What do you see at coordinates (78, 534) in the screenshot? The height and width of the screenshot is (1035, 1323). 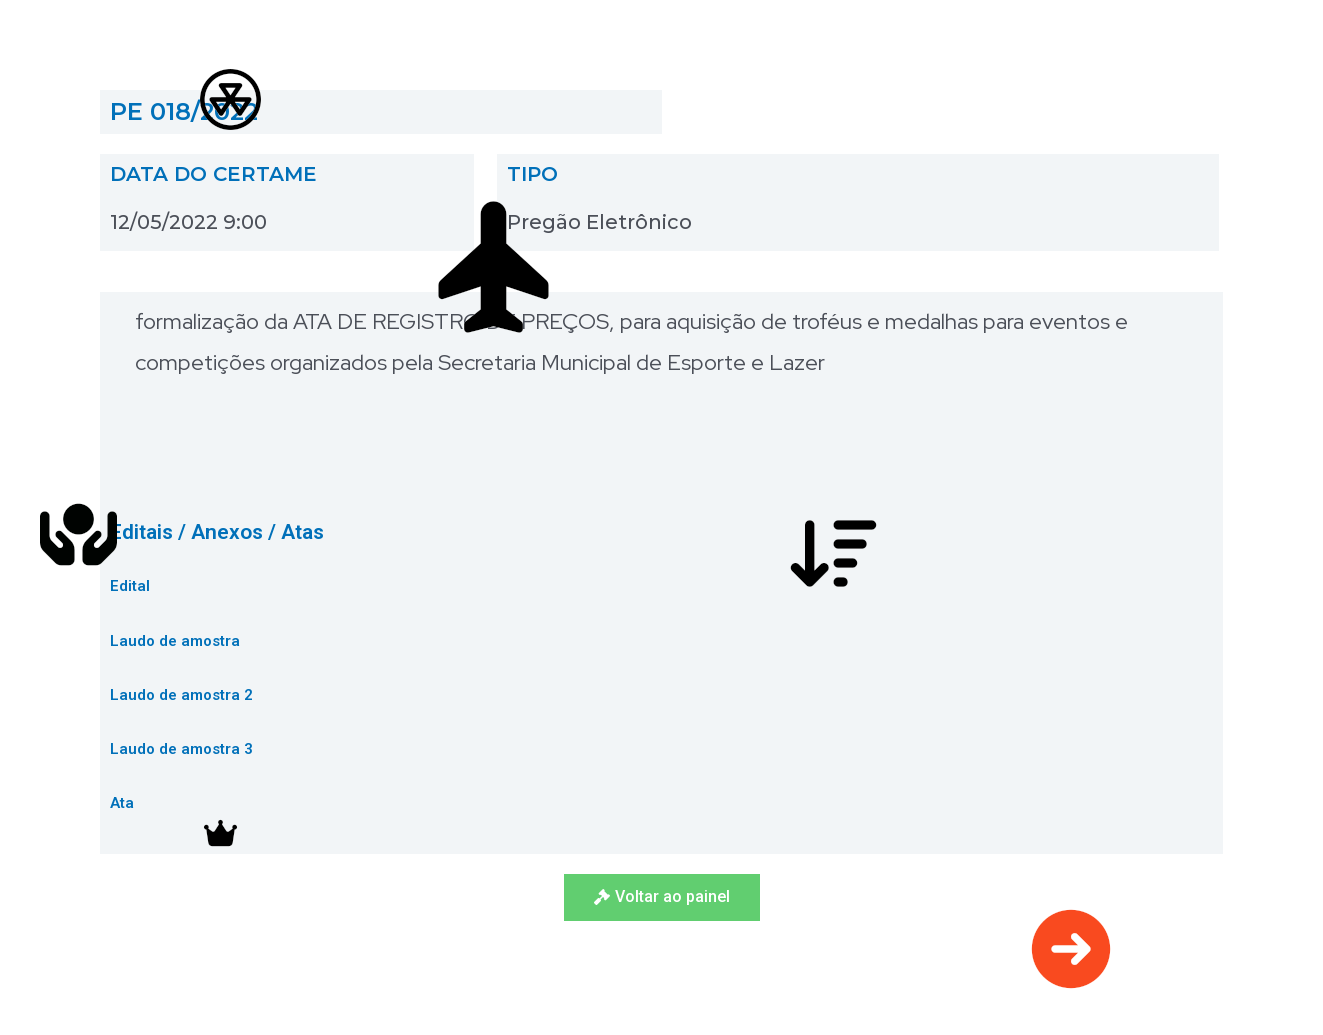 I see `access community support or care services` at bounding box center [78, 534].